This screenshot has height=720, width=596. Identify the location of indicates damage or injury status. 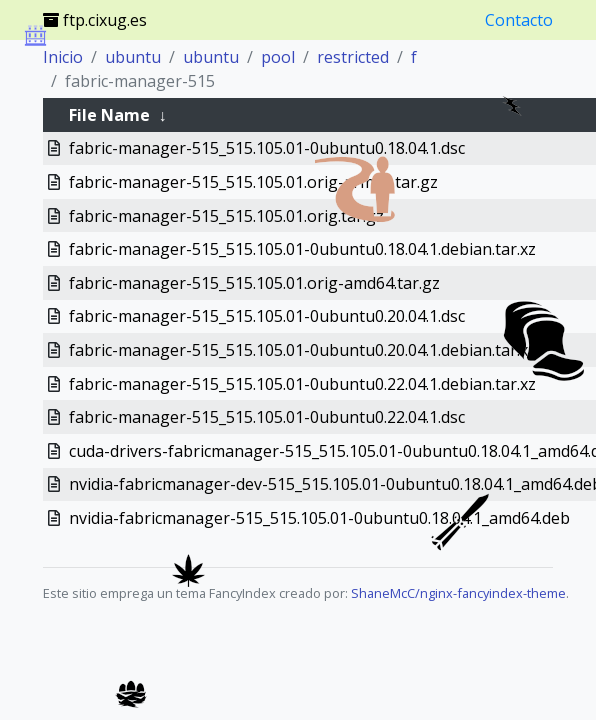
(512, 106).